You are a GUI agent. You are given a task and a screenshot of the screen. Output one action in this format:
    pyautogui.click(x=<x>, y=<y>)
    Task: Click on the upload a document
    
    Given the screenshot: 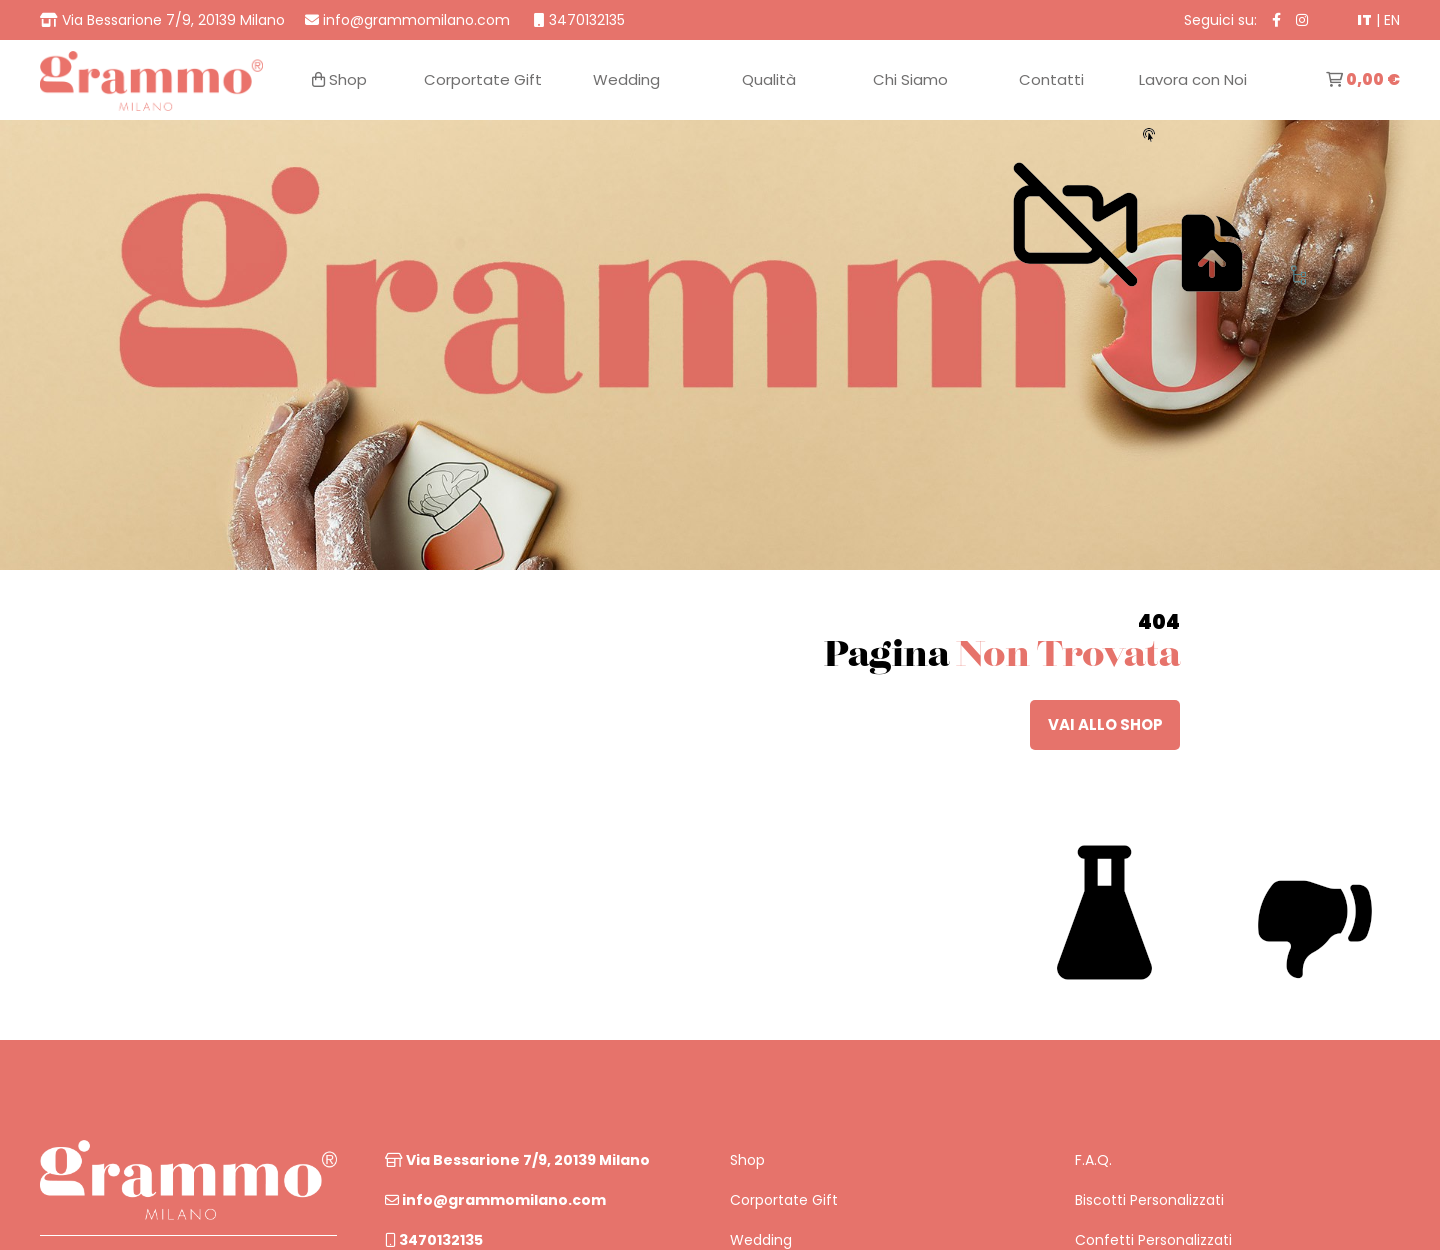 What is the action you would take?
    pyautogui.click(x=1212, y=253)
    